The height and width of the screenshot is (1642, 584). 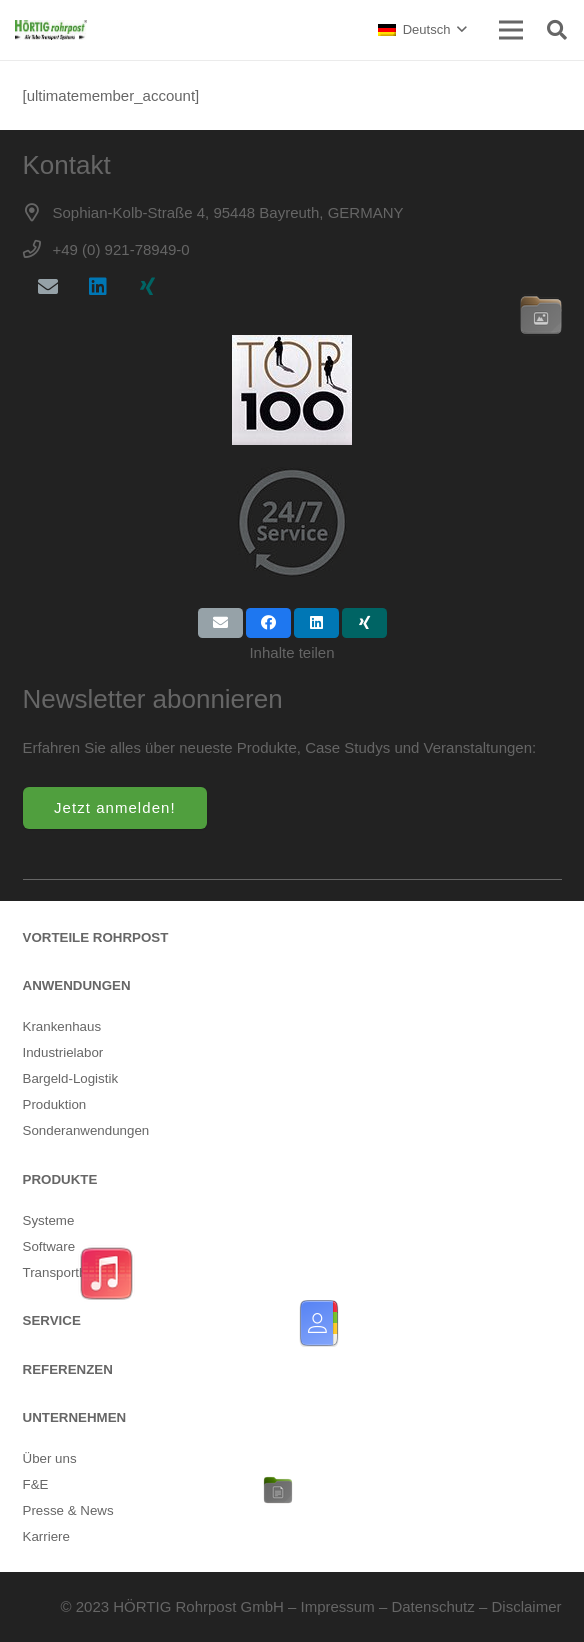 I want to click on open the gnome music app, so click(x=106, y=1273).